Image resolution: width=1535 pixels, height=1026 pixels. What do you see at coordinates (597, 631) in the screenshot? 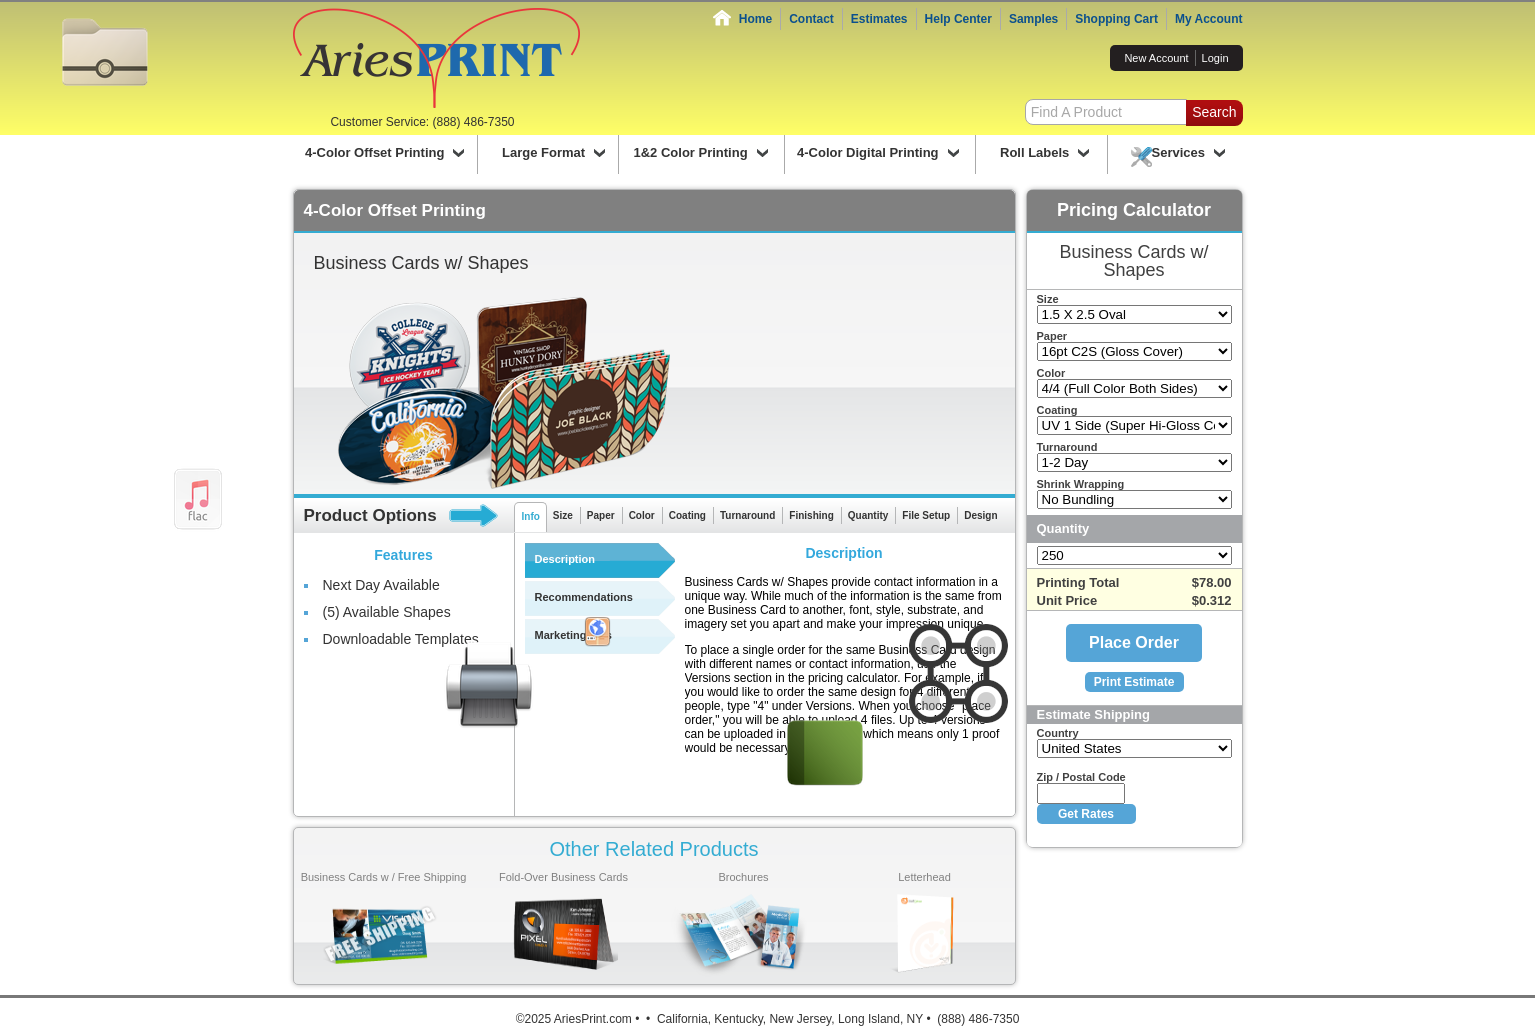
I see `indicates package cache is being updated` at bounding box center [597, 631].